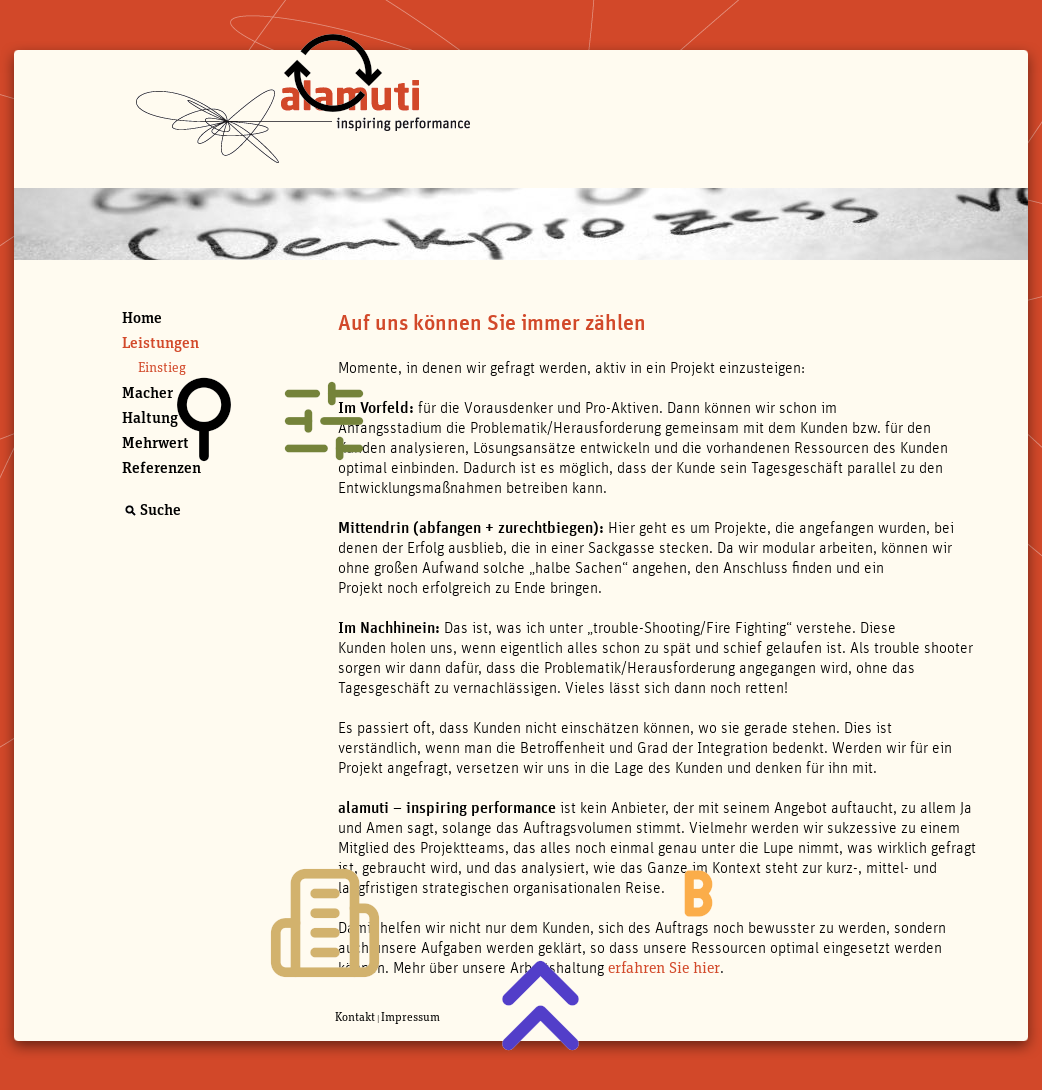 The image size is (1042, 1090). I want to click on adjust settings or preferences, so click(324, 421).